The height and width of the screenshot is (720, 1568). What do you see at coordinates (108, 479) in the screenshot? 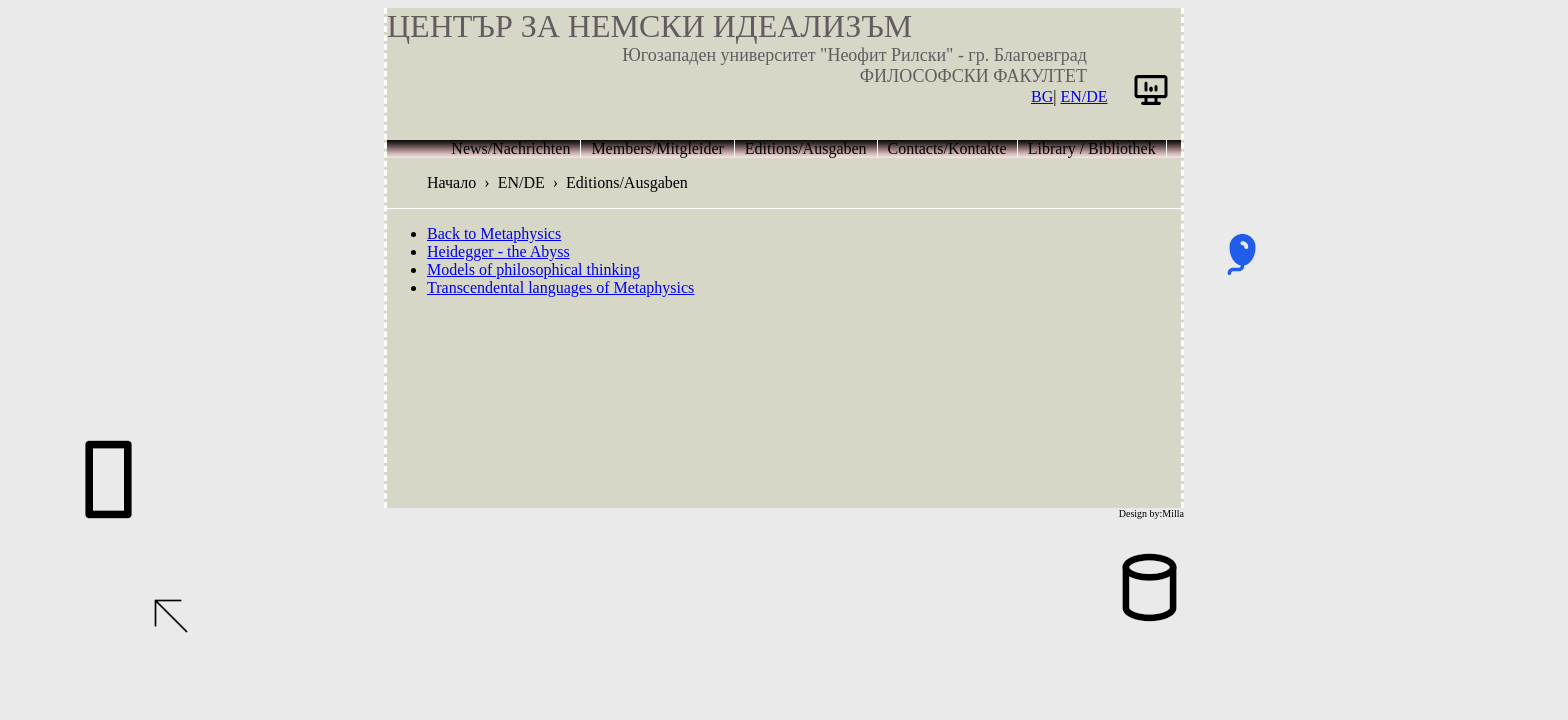
I see `national geographic brand logo` at bounding box center [108, 479].